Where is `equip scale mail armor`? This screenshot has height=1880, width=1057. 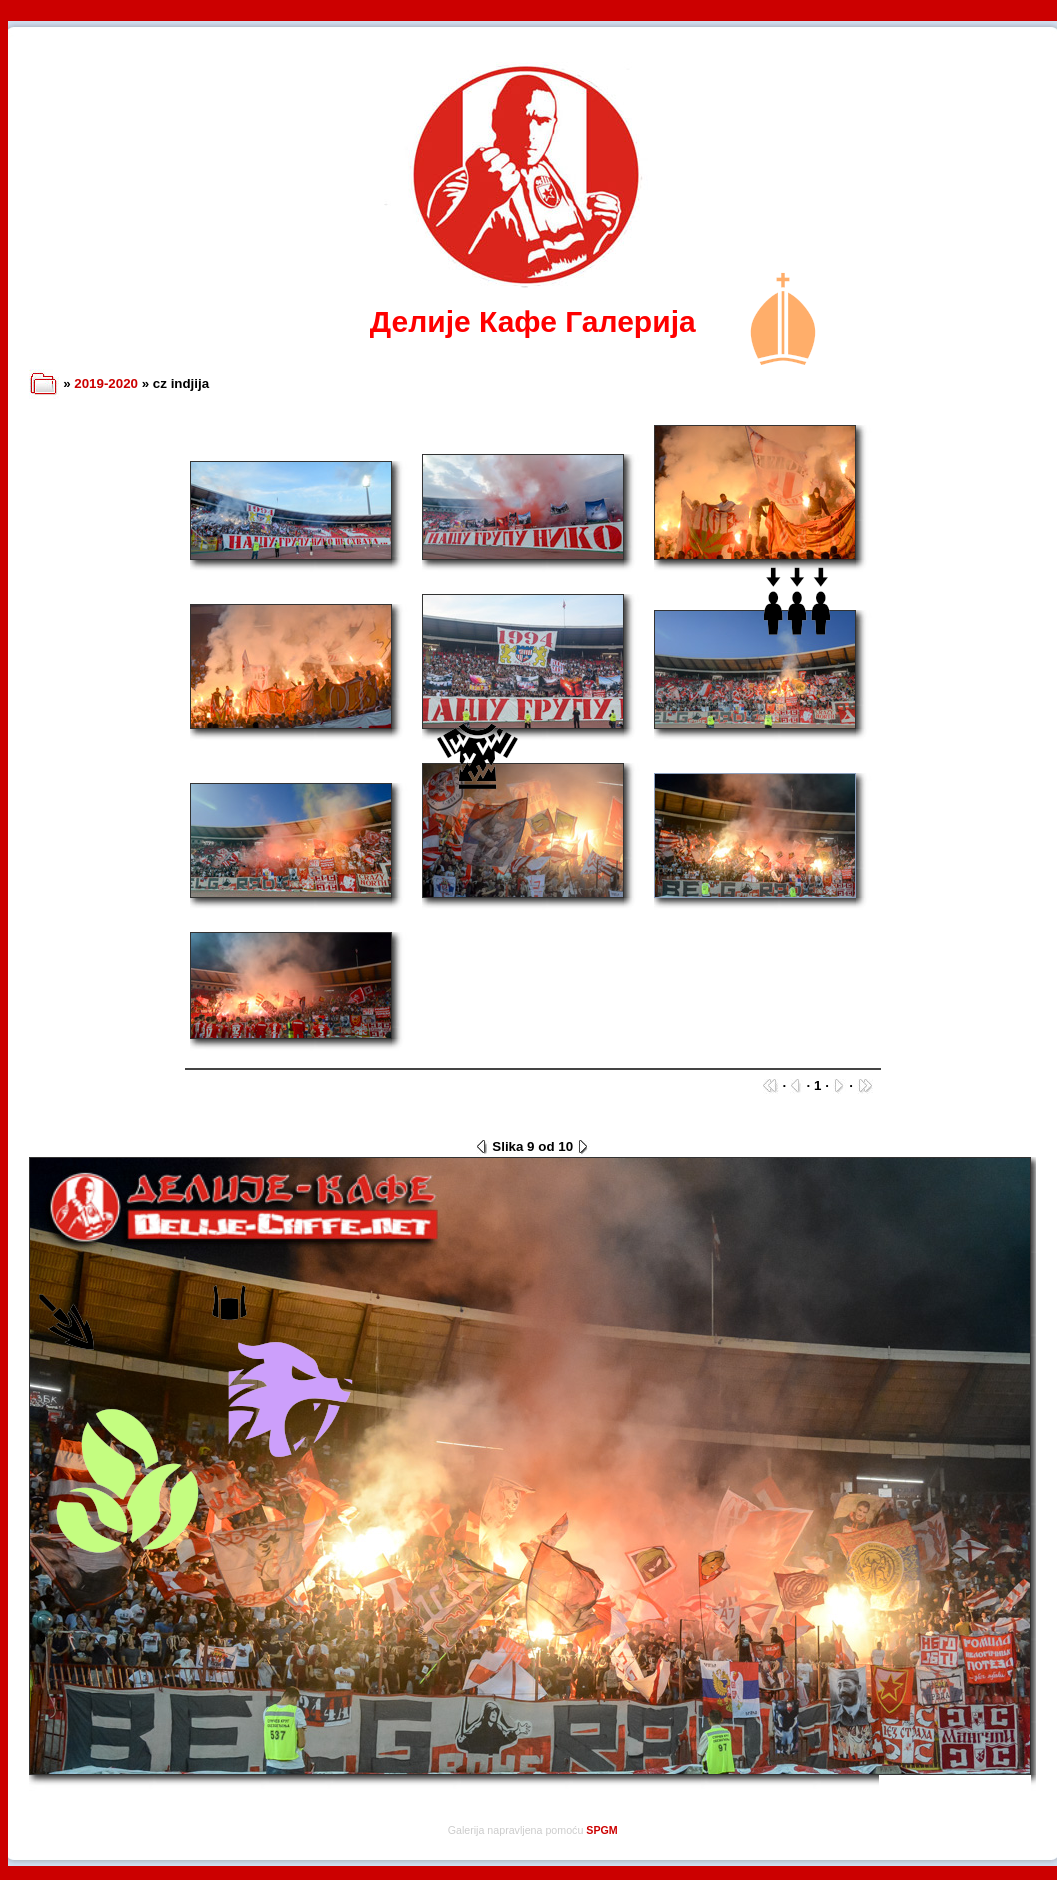
equip scale mail armor is located at coordinates (477, 756).